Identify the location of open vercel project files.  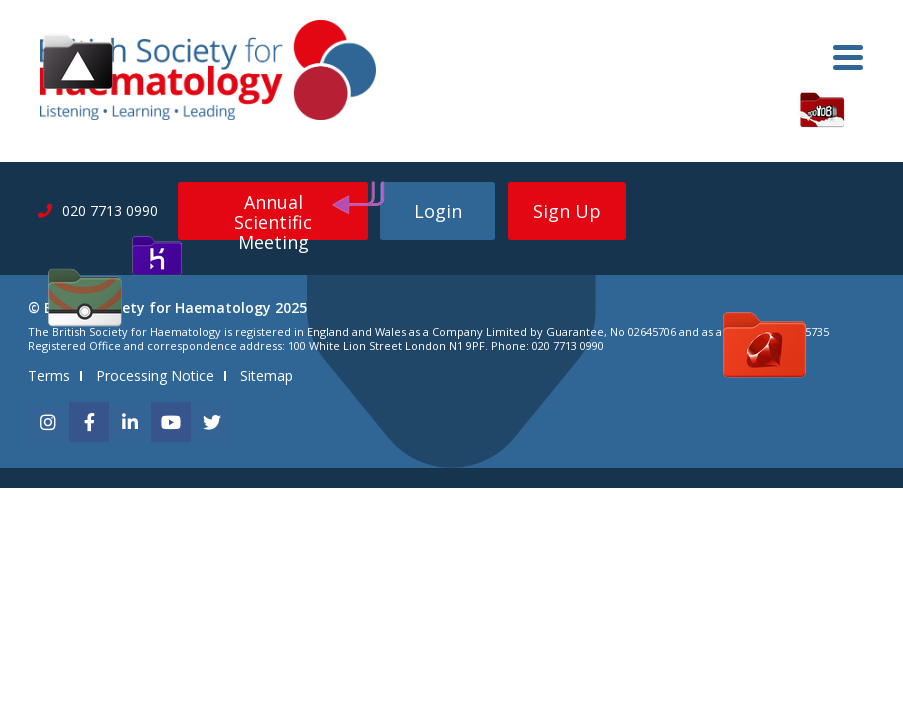
(77, 63).